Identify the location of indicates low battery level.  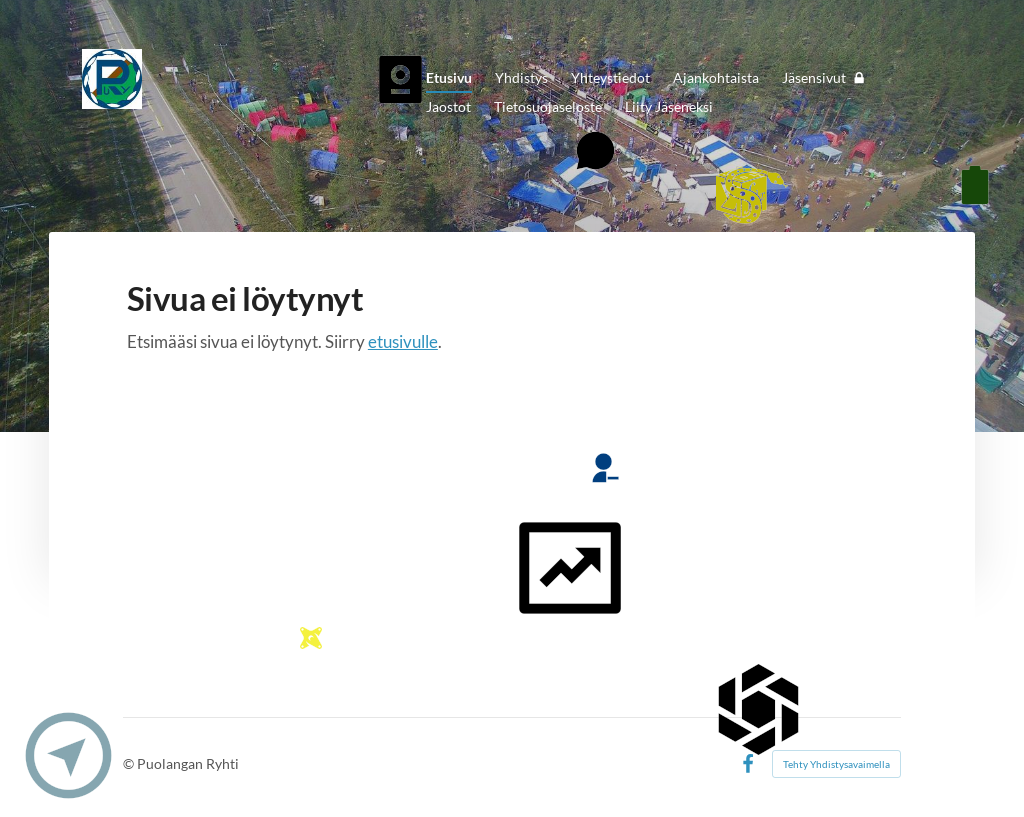
(975, 185).